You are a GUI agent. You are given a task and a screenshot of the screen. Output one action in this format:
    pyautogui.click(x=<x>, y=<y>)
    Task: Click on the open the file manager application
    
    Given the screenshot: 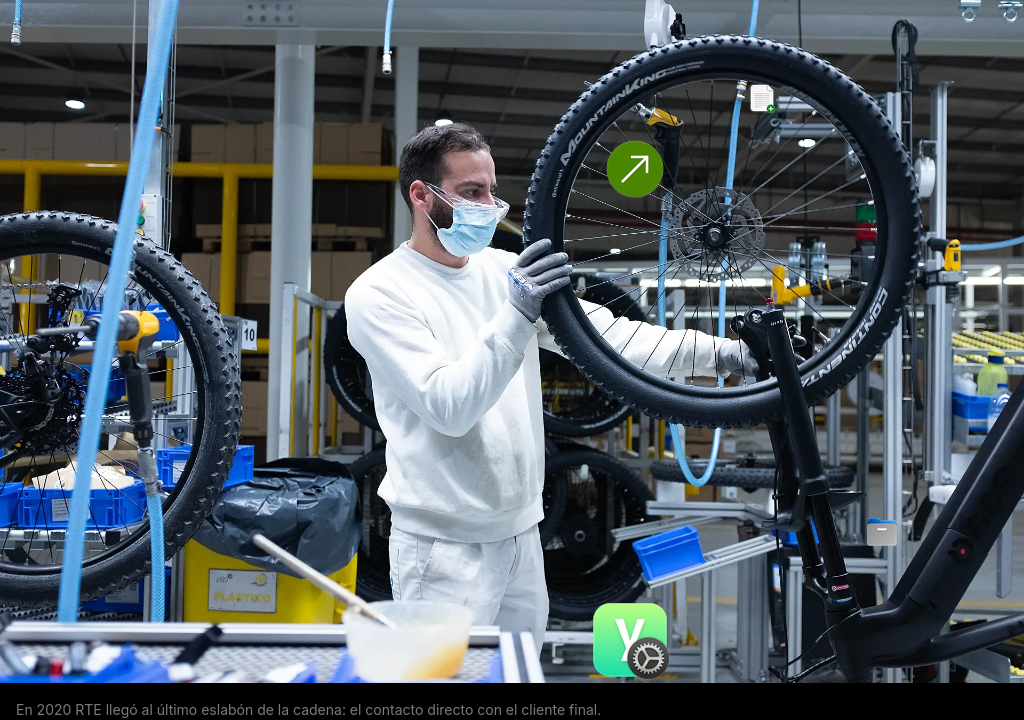 What is the action you would take?
    pyautogui.click(x=882, y=532)
    